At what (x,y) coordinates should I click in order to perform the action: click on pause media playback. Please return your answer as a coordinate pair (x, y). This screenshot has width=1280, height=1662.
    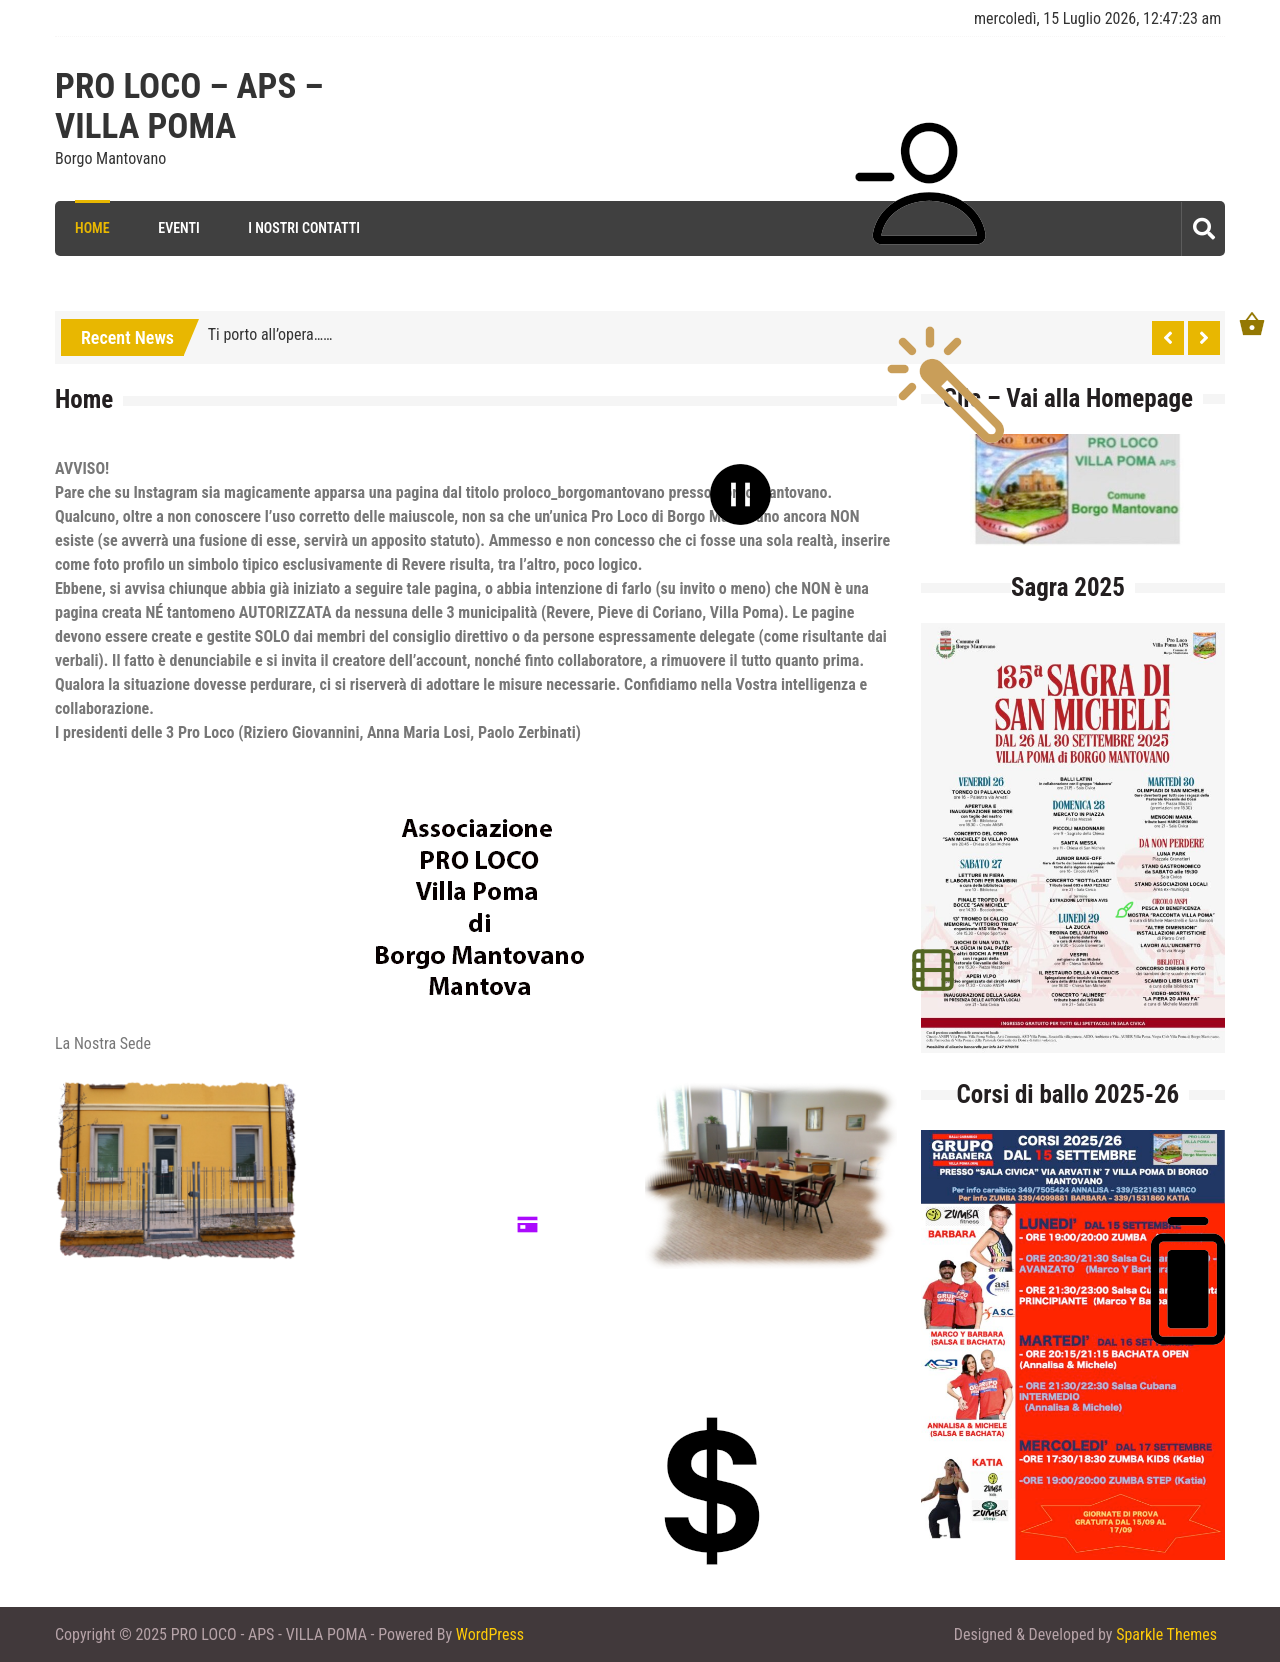
    Looking at the image, I should click on (740, 494).